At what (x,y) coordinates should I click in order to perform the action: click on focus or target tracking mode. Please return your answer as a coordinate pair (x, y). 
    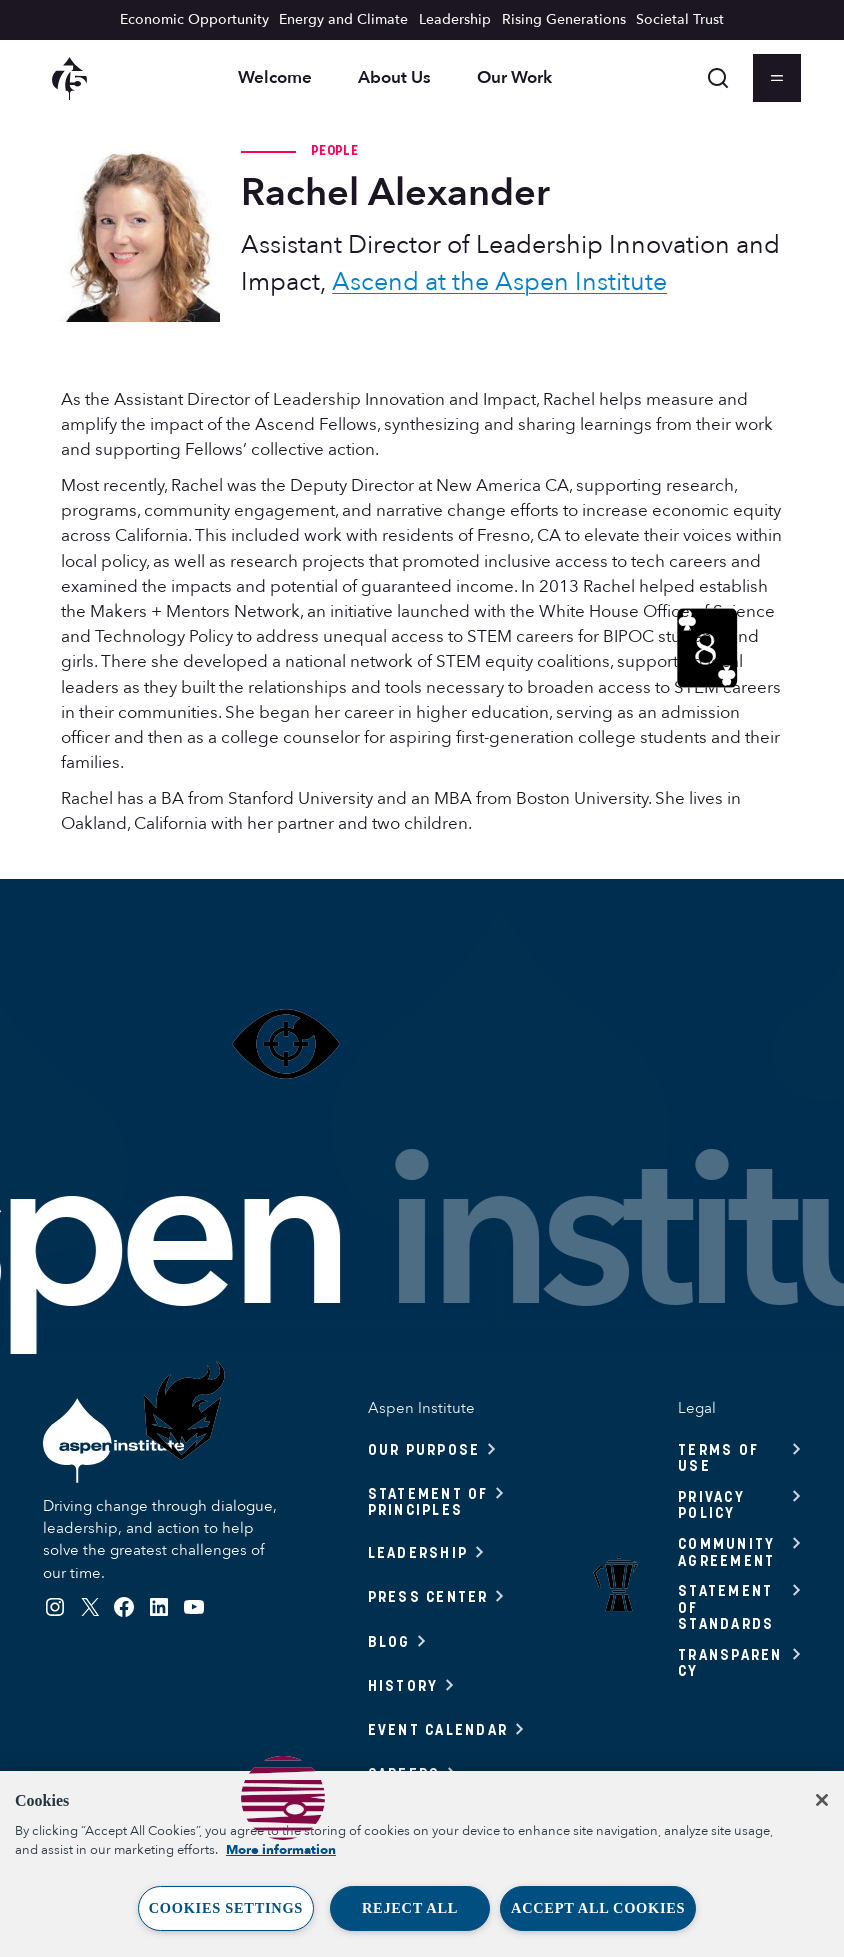
    Looking at the image, I should click on (286, 1044).